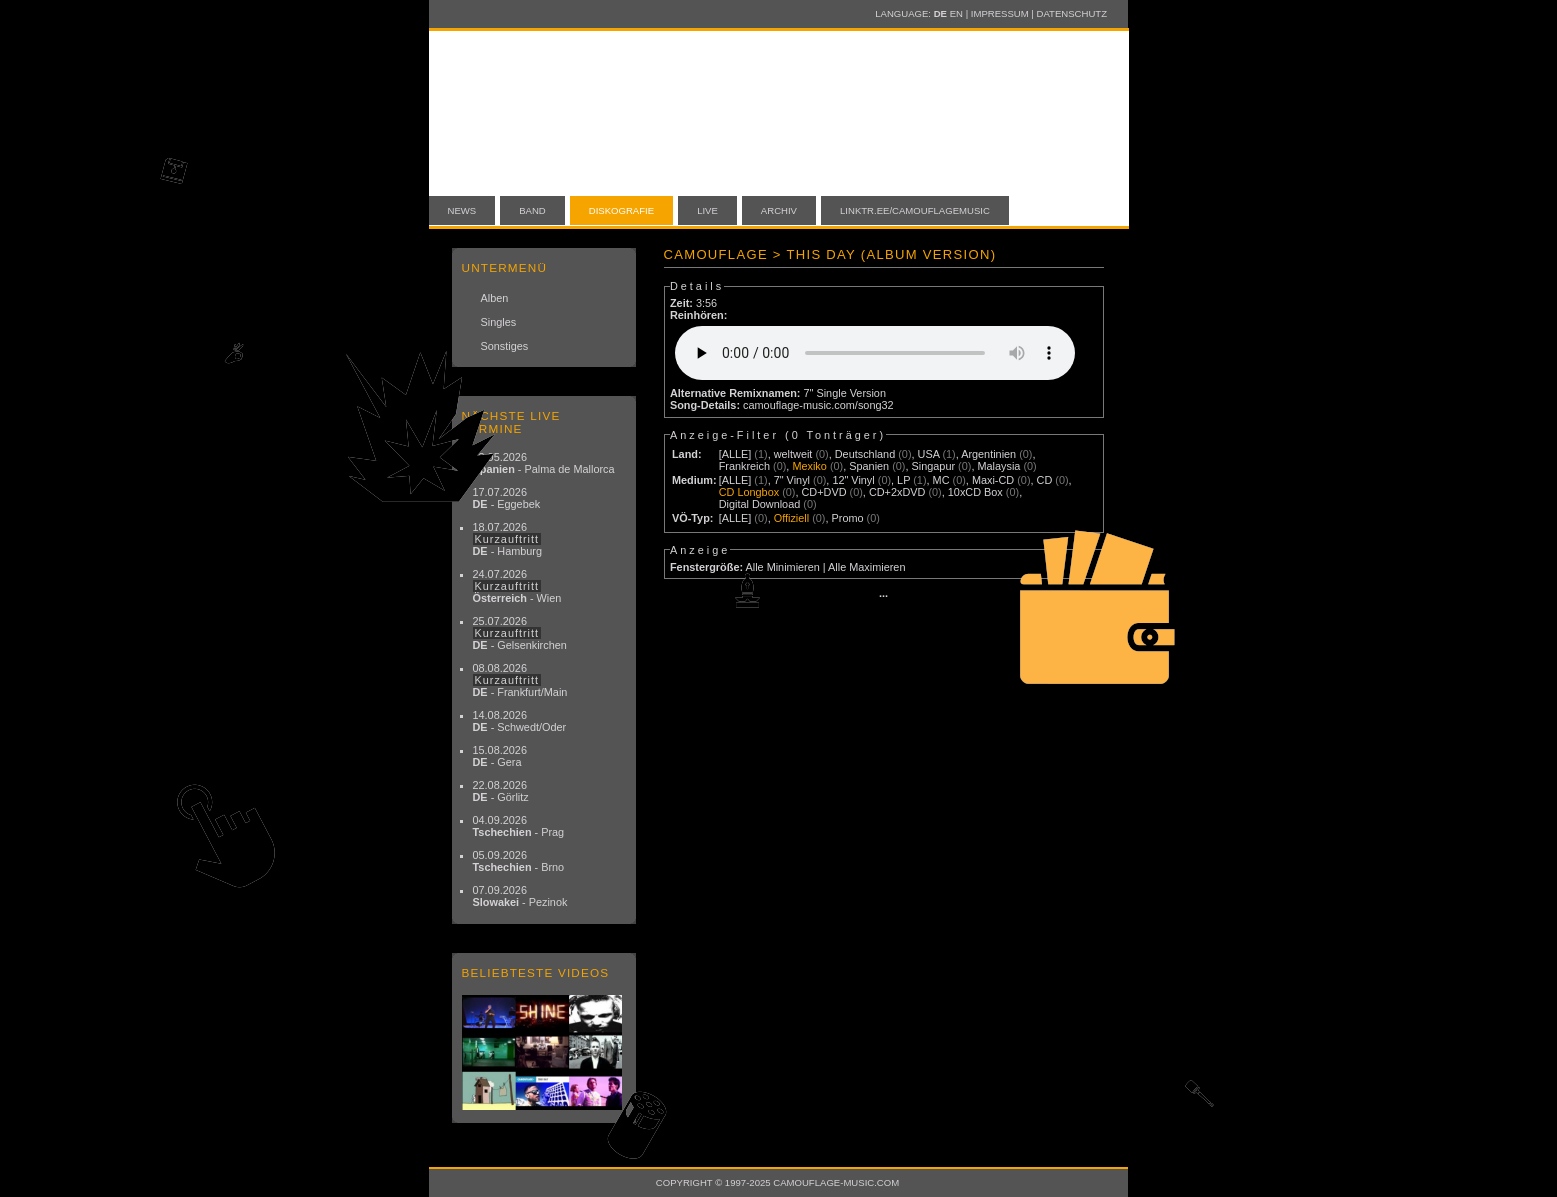  I want to click on indicates screen damage or impact effect, so click(419, 426).